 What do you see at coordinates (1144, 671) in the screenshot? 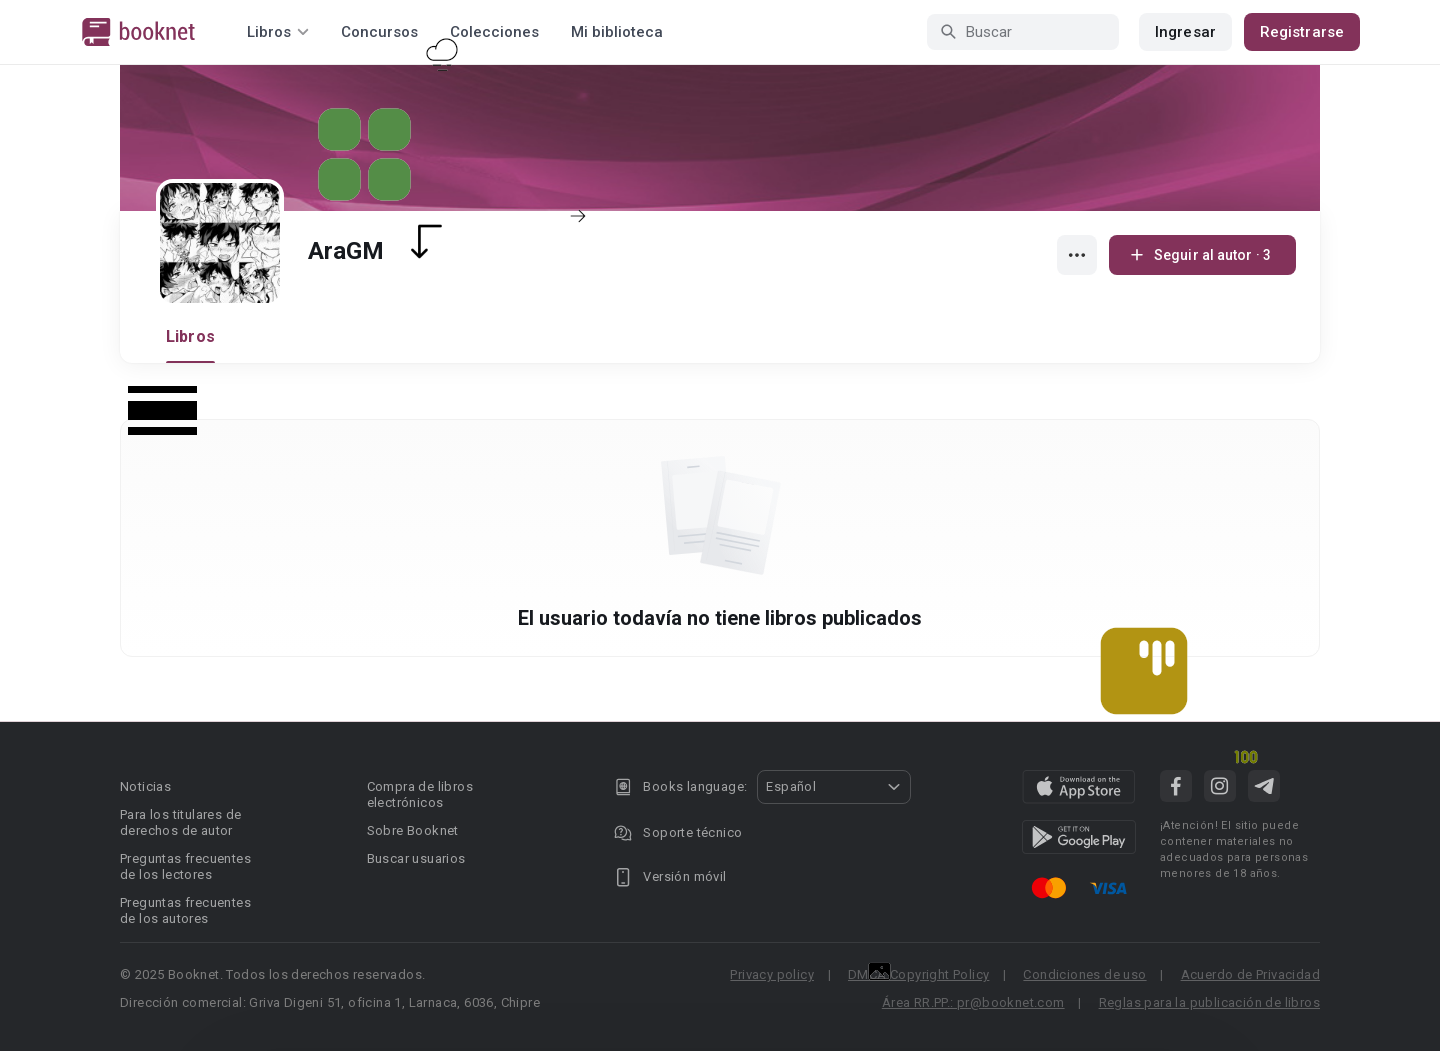
I see `align content to top-right corner` at bounding box center [1144, 671].